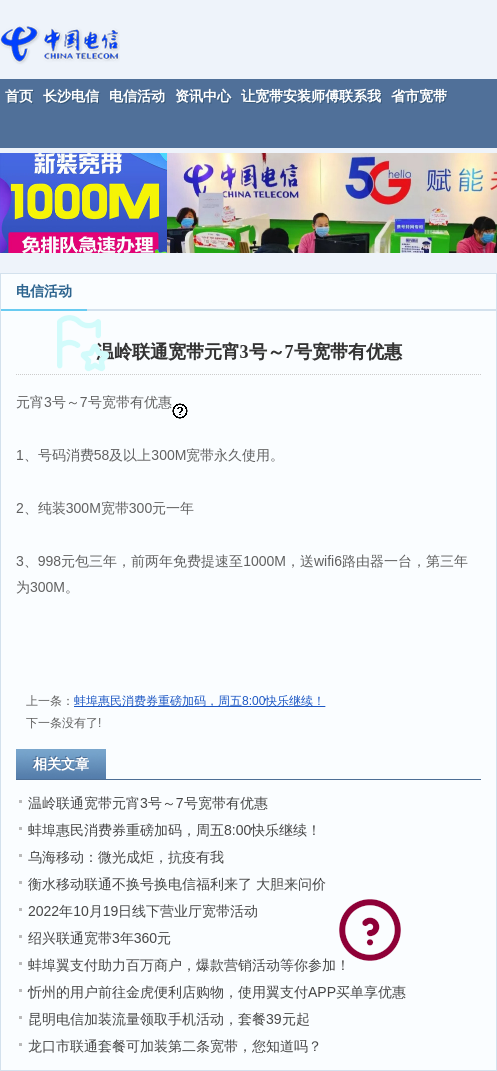  Describe the element at coordinates (370, 930) in the screenshot. I see `access help or support information` at that location.